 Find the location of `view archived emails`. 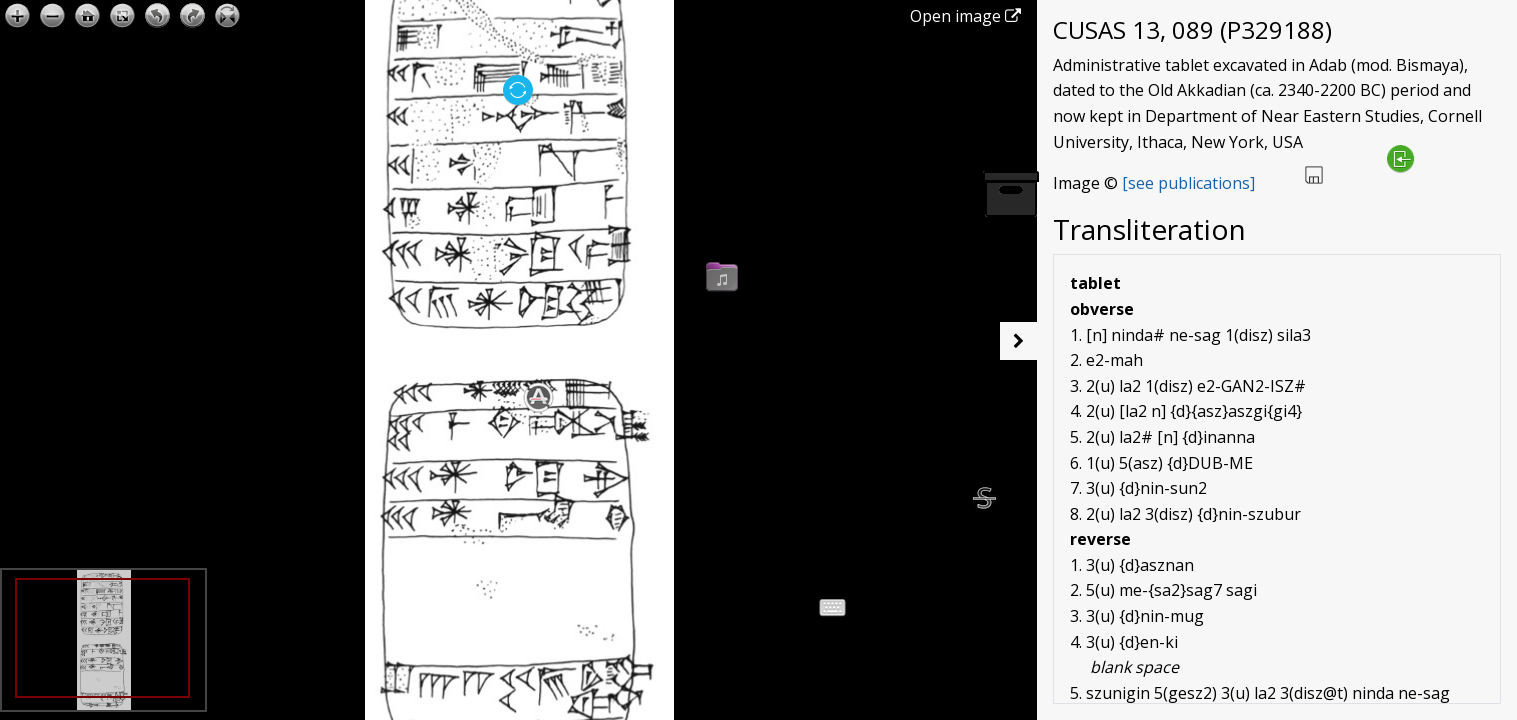

view archived emails is located at coordinates (1011, 193).